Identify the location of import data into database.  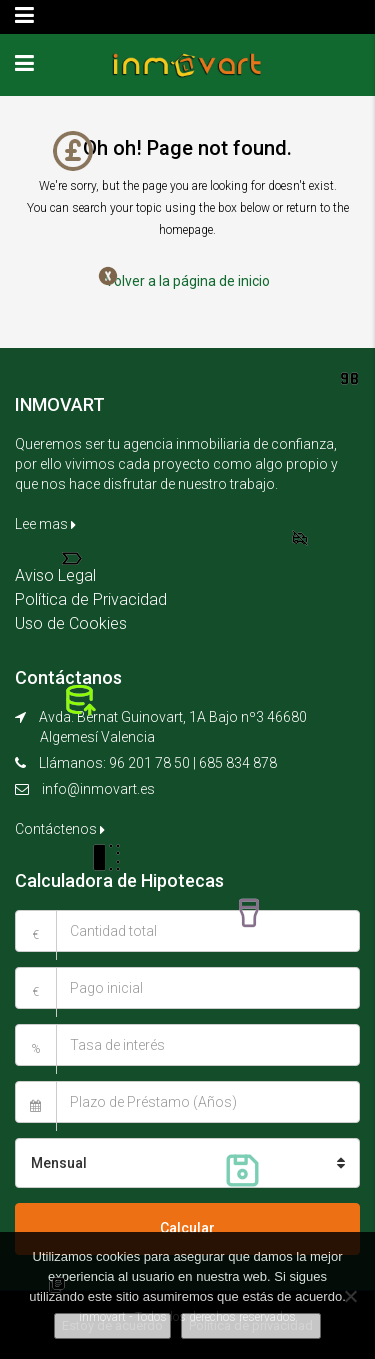
(79, 699).